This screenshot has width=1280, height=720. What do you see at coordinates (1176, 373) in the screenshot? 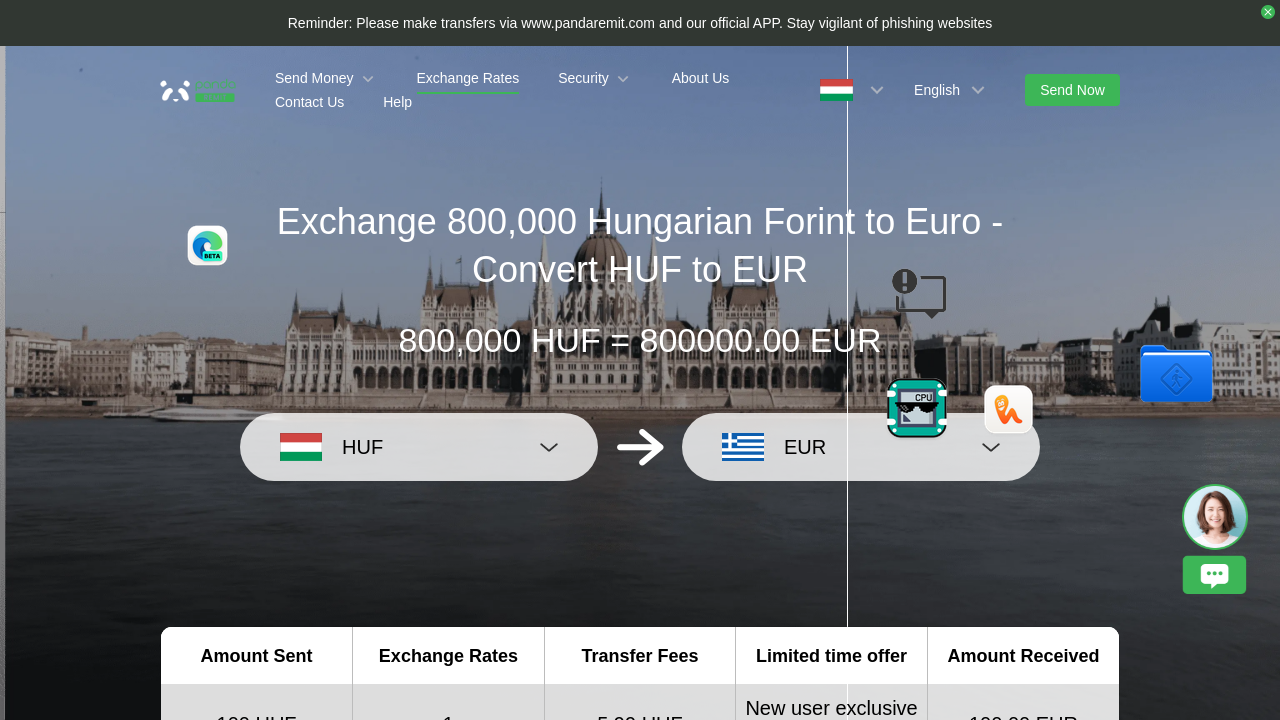
I see `access your public folder` at bounding box center [1176, 373].